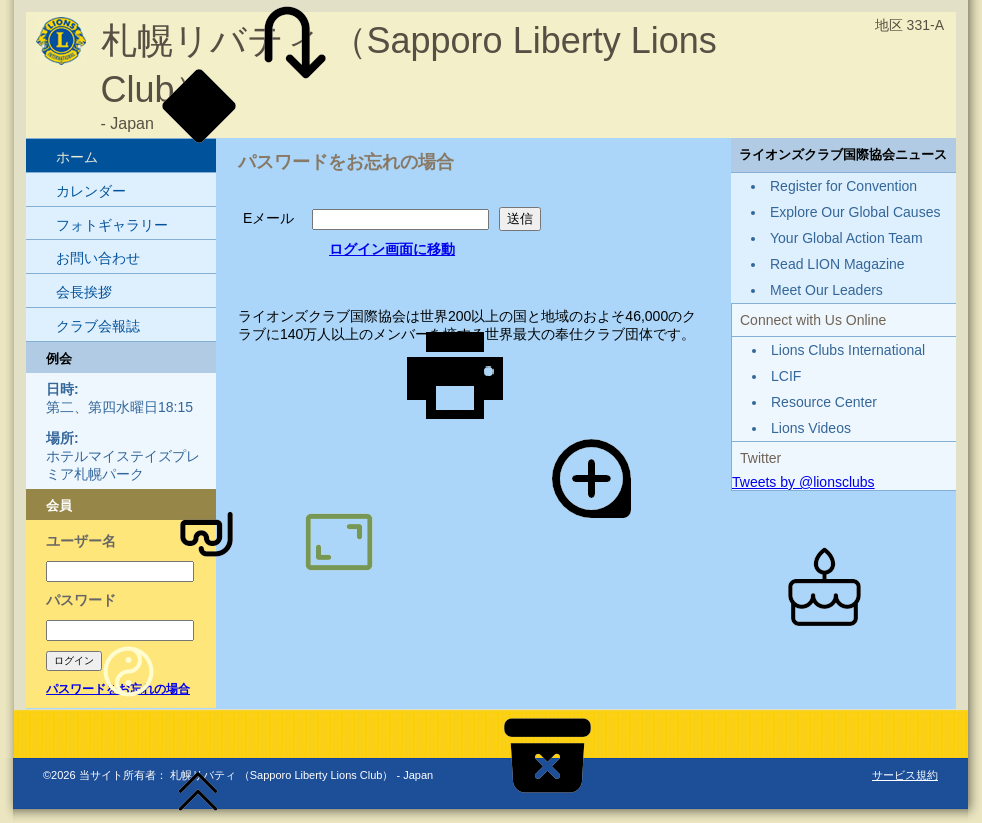 This screenshot has width=982, height=823. Describe the element at coordinates (292, 42) in the screenshot. I see `redo or repeat last action` at that location.